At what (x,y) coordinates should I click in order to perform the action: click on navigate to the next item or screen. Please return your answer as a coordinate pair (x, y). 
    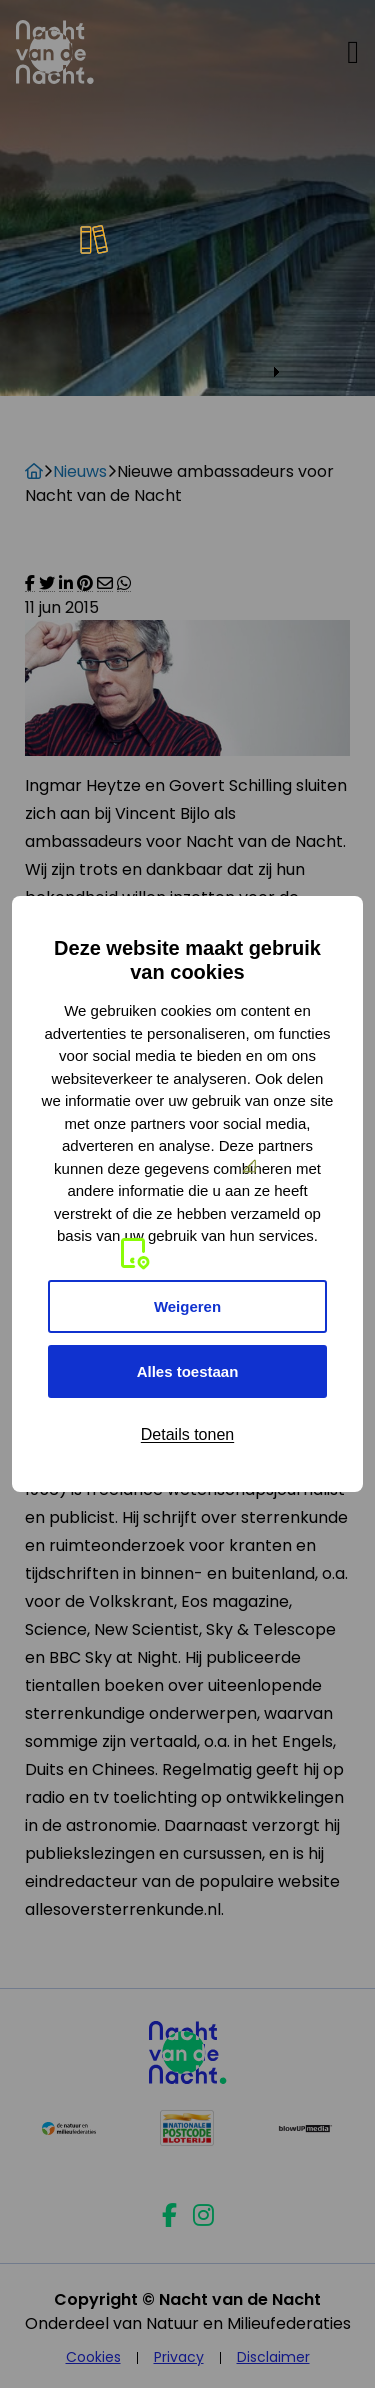
    Looking at the image, I should click on (276, 372).